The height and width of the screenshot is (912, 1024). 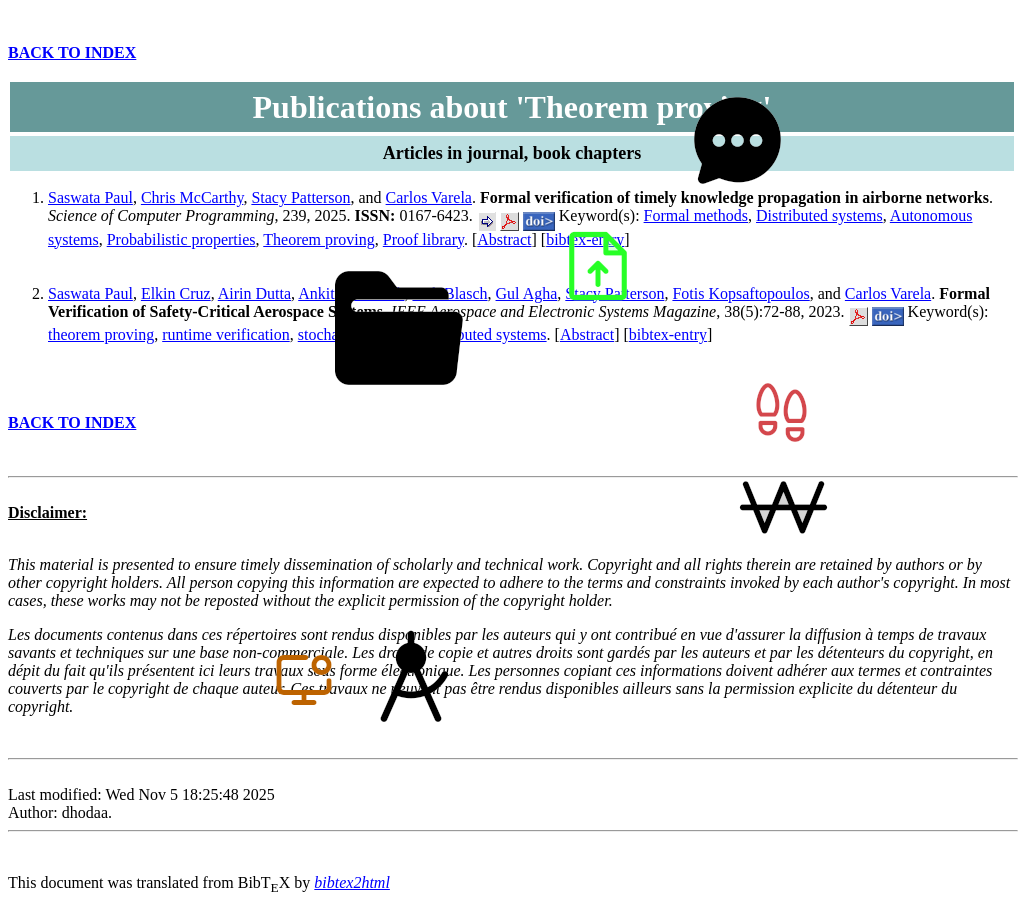 What do you see at coordinates (783, 504) in the screenshot?
I see `indicates south korean won currency` at bounding box center [783, 504].